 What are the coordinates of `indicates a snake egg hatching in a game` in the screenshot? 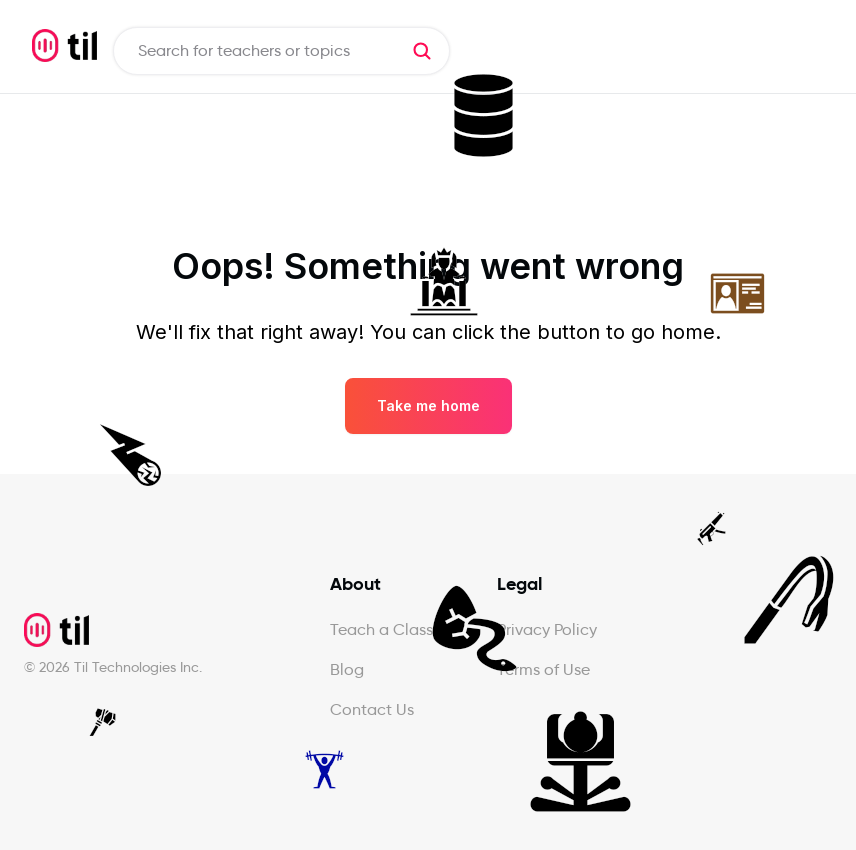 It's located at (474, 628).